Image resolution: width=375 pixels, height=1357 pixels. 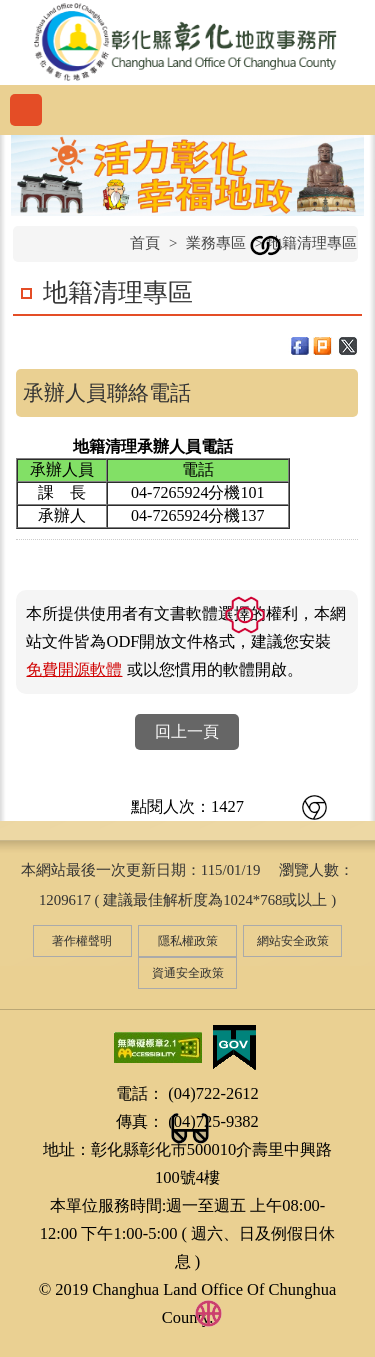 I want to click on access settings or preferences, so click(x=245, y=615).